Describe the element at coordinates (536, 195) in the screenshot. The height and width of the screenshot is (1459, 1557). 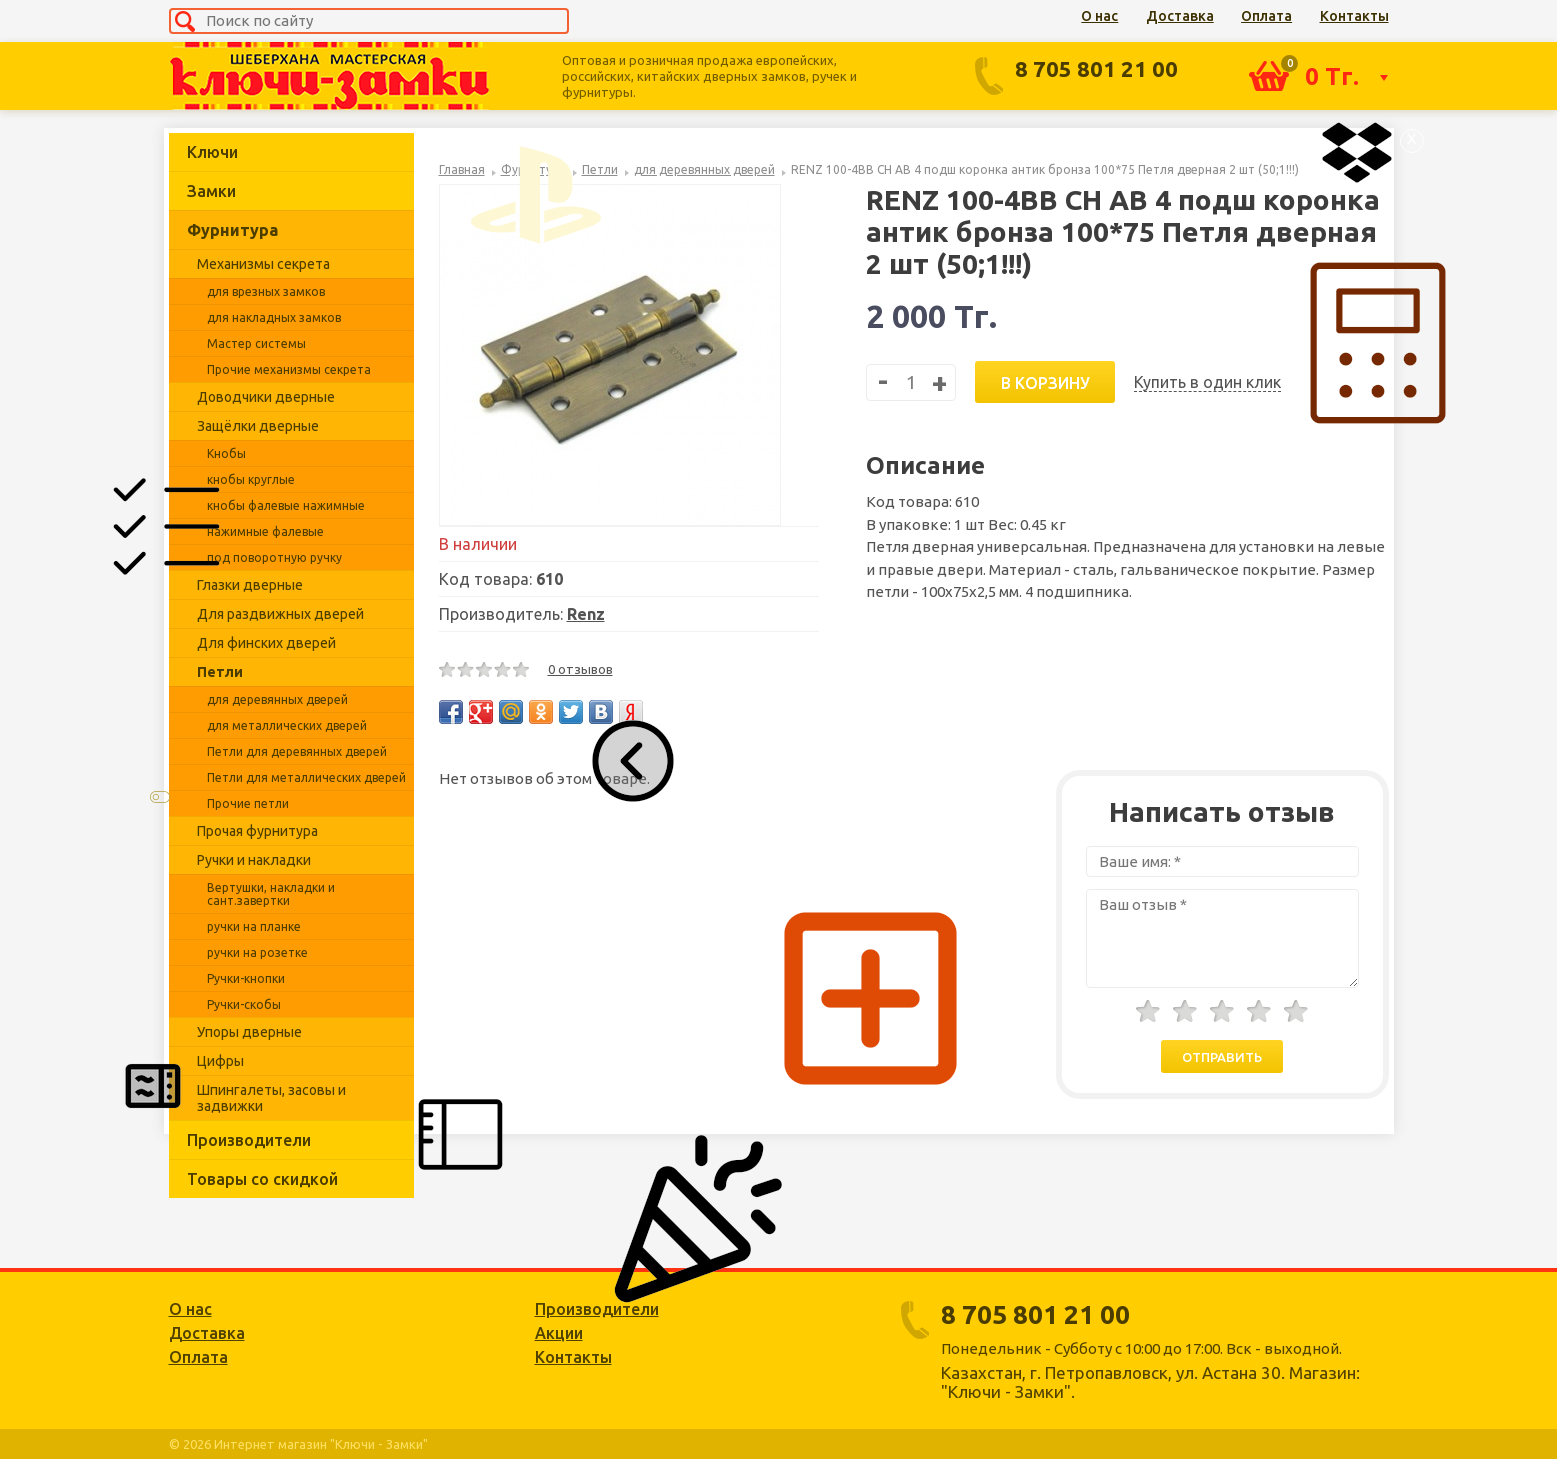
I see `playstation app or service` at that location.